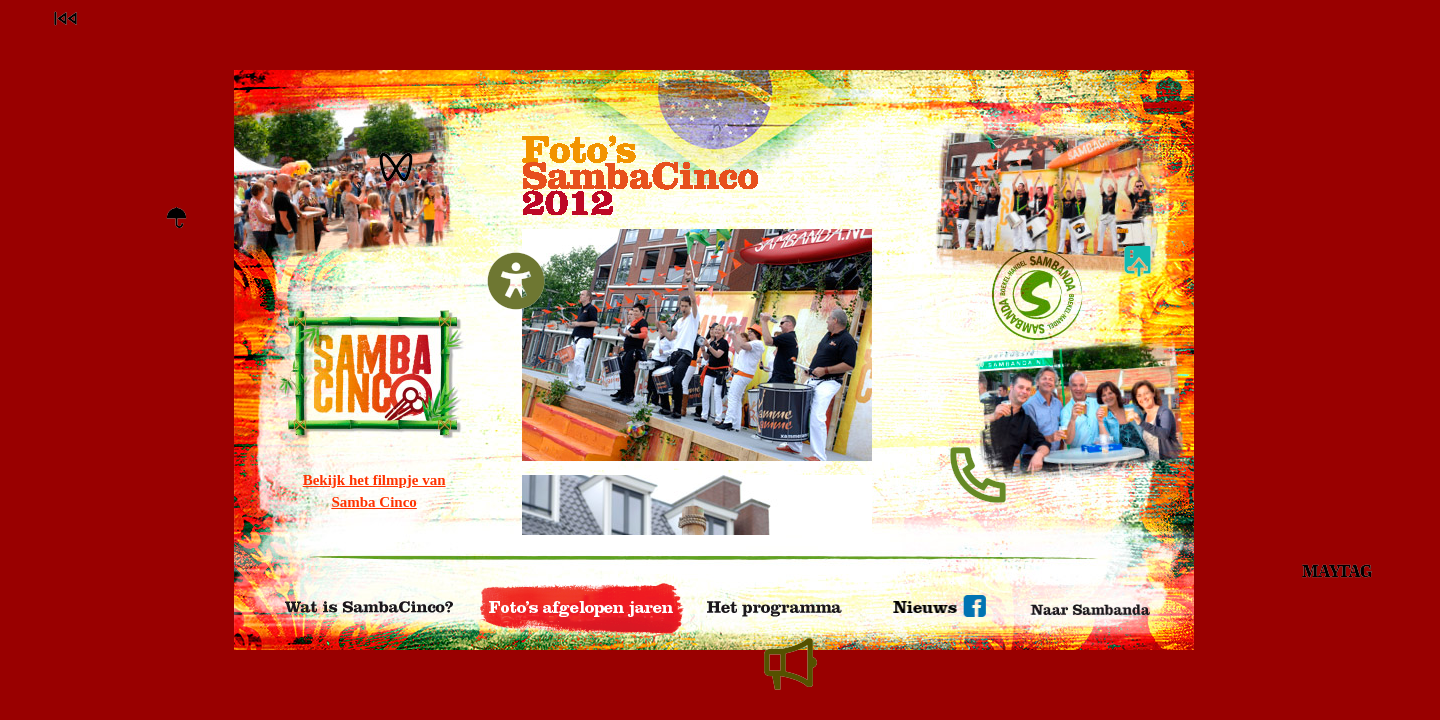  I want to click on view commit history for a repository, so click(1137, 260).